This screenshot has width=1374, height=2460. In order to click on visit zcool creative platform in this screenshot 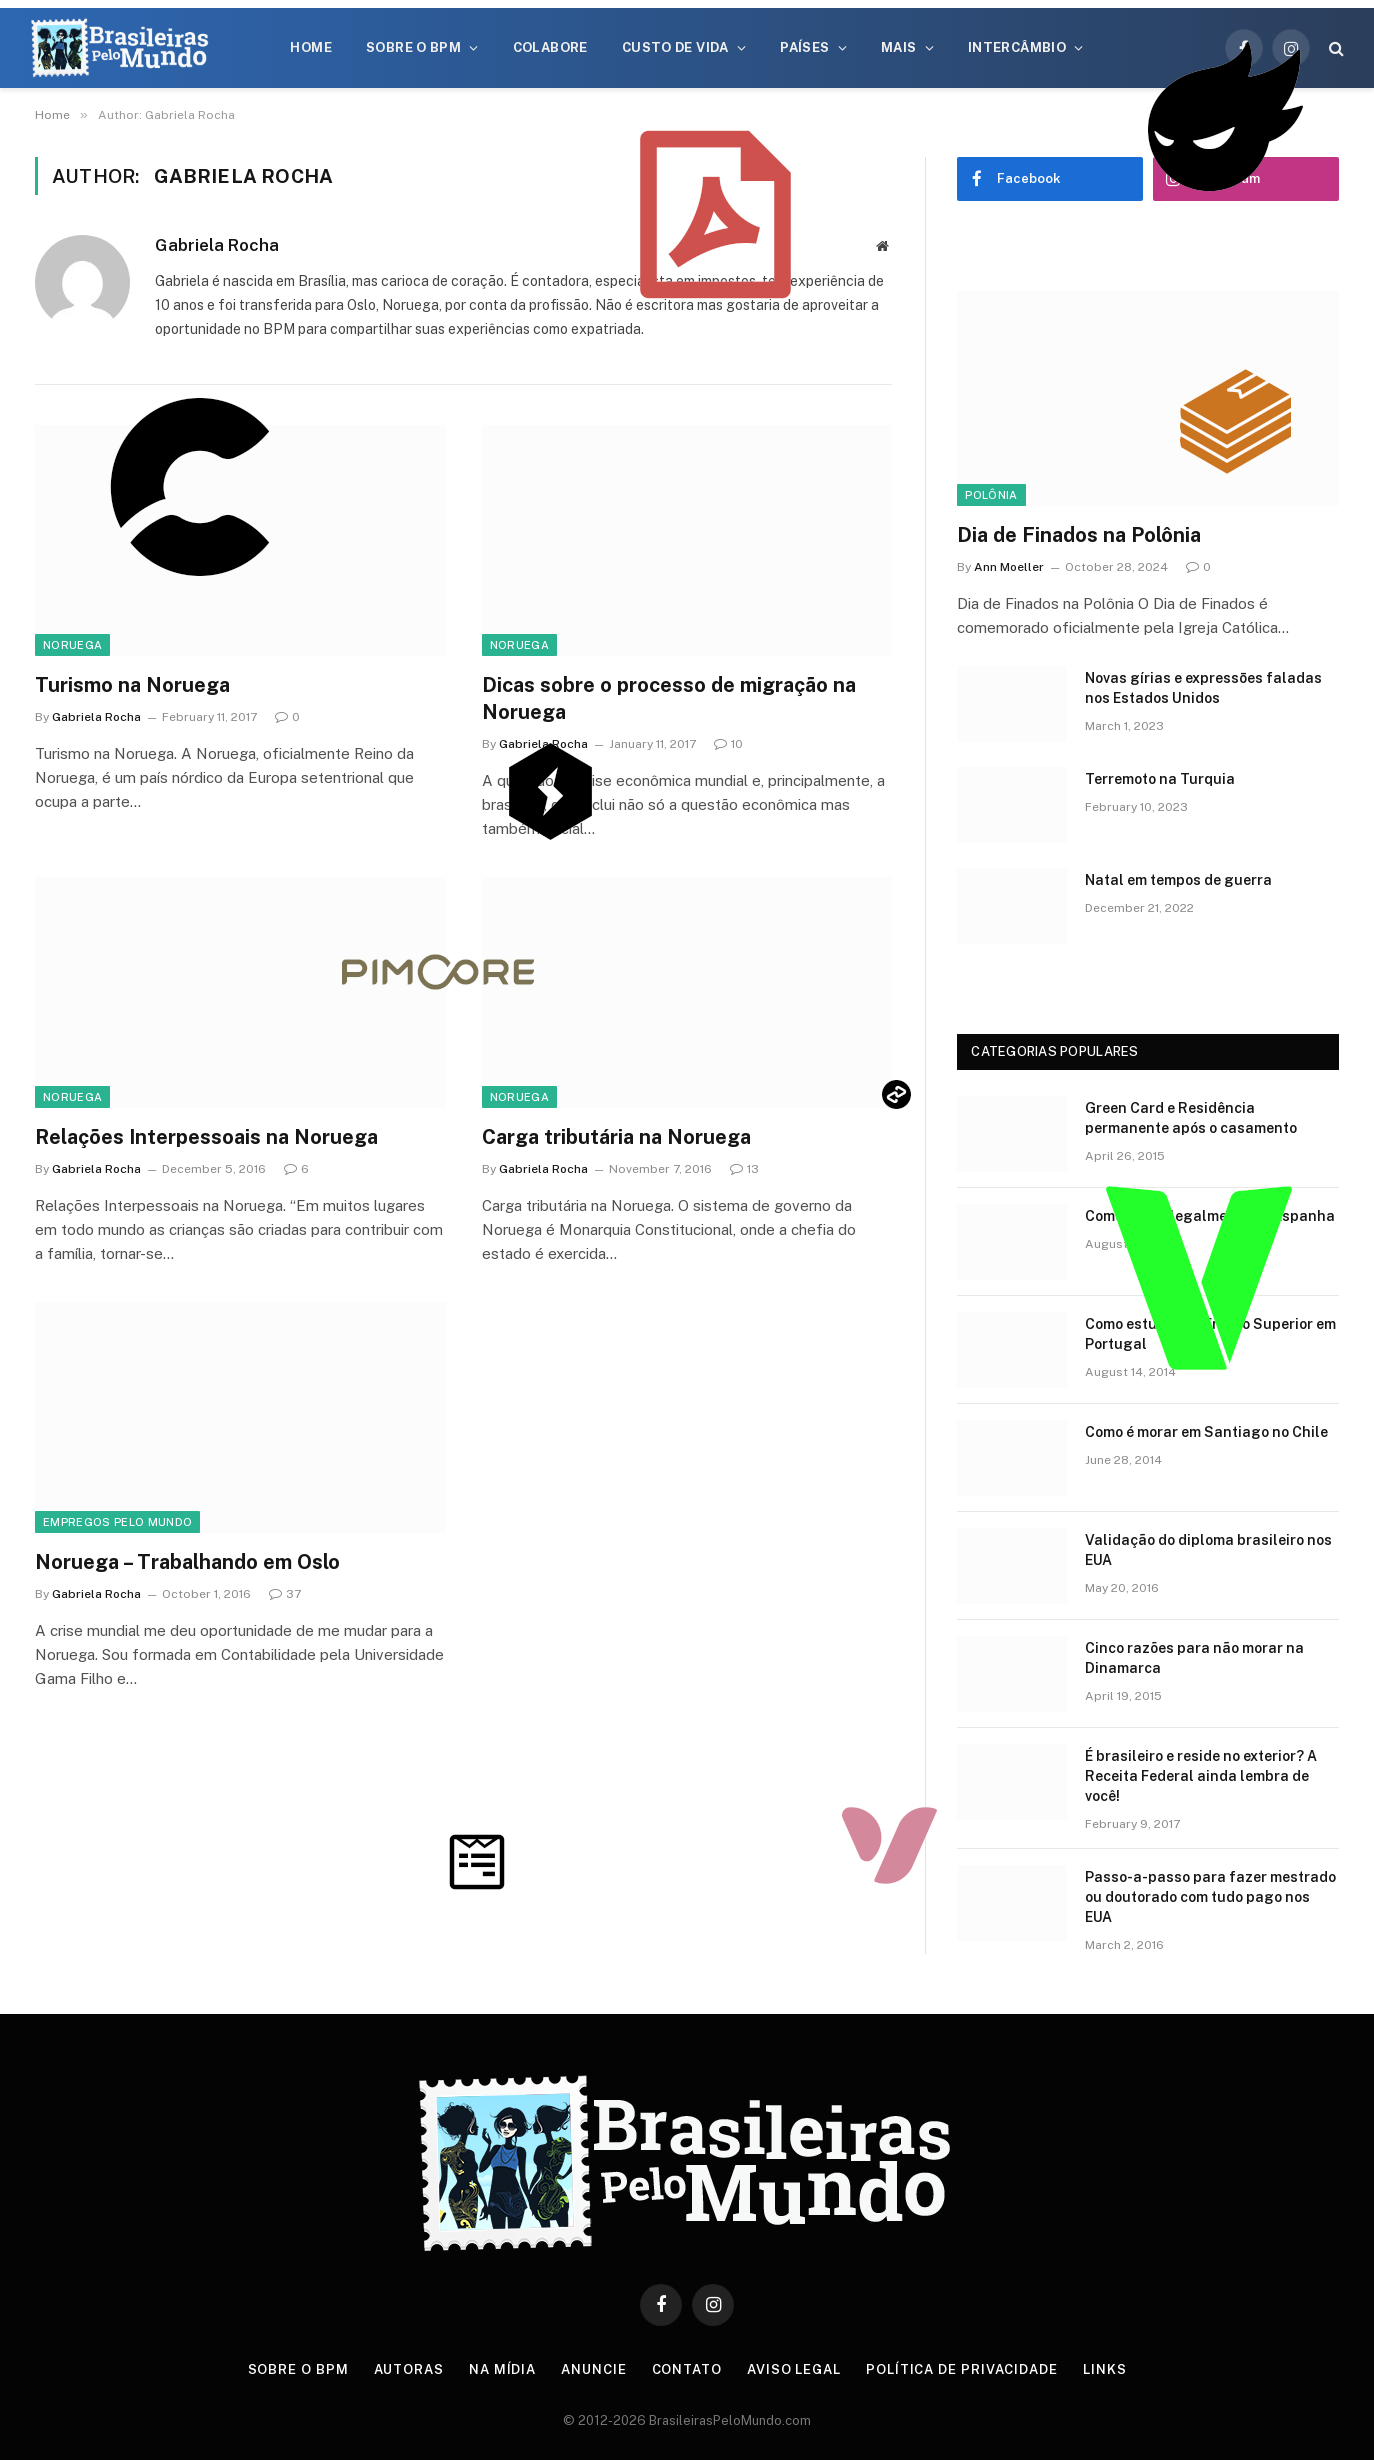, I will do `click(1225, 116)`.